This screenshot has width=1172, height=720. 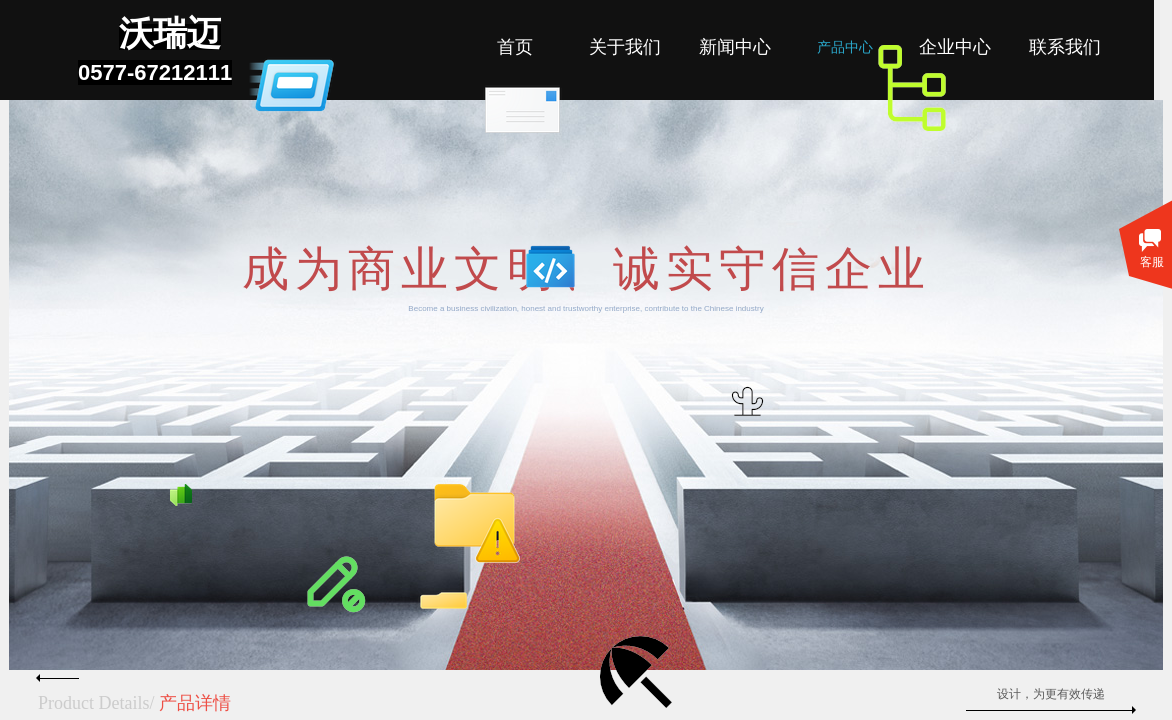 What do you see at coordinates (474, 517) in the screenshot?
I see `folder contains items with warnings or errors` at bounding box center [474, 517].